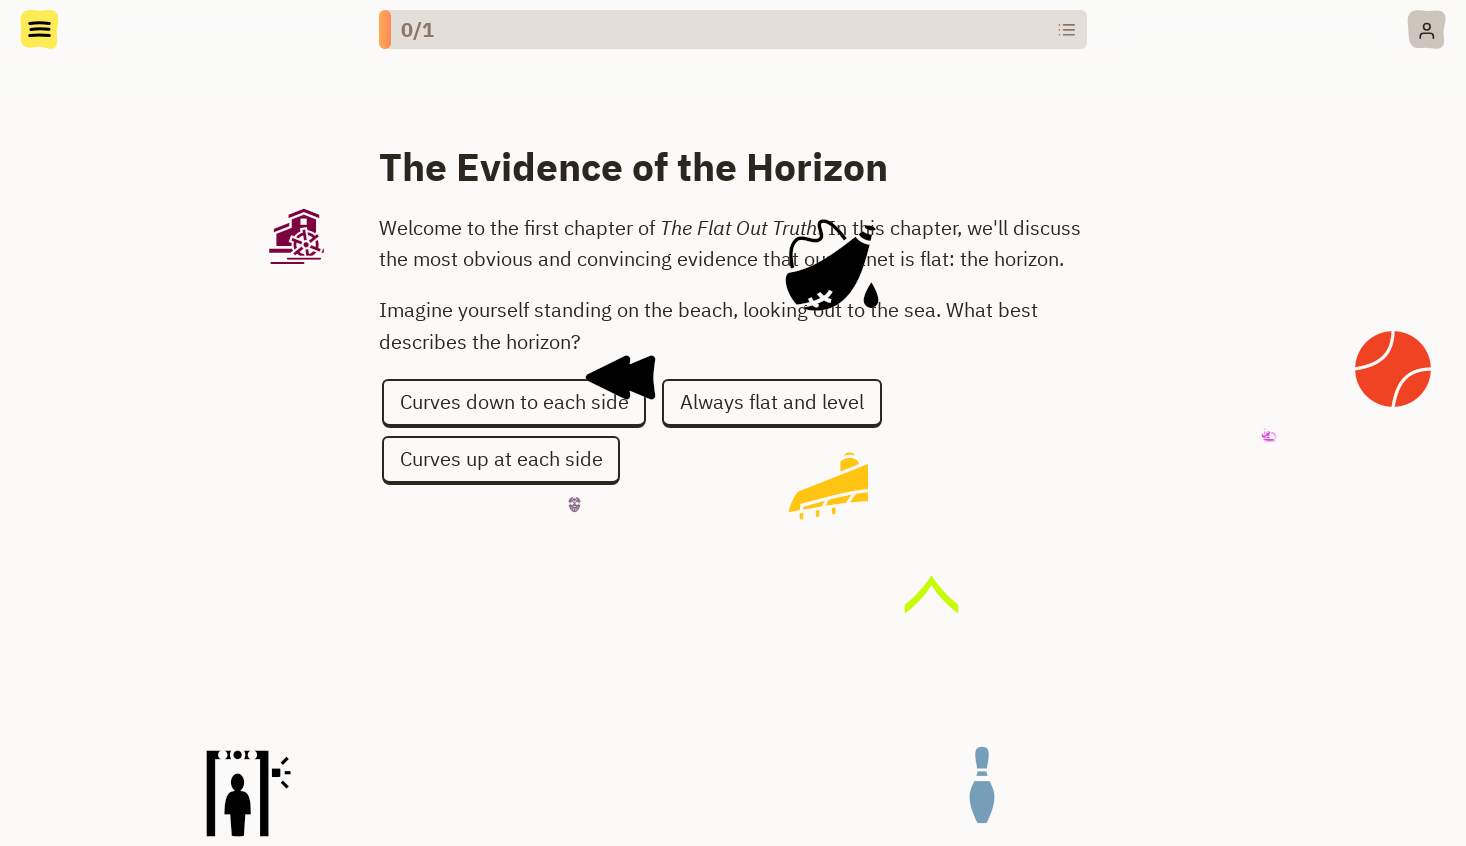 Image resolution: width=1466 pixels, height=846 pixels. Describe the element at coordinates (1393, 369) in the screenshot. I see `access tennis or sports-related features` at that location.